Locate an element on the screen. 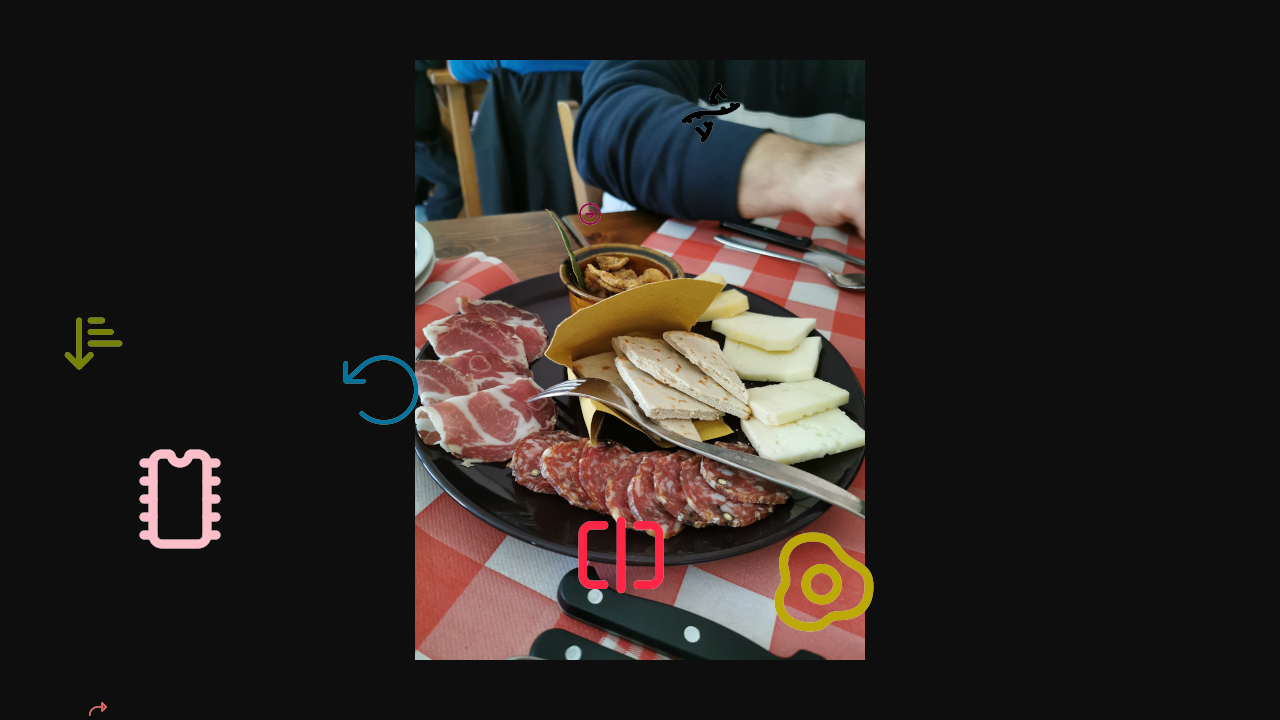 This screenshot has height=720, width=1280. share or forward content is located at coordinates (98, 709).